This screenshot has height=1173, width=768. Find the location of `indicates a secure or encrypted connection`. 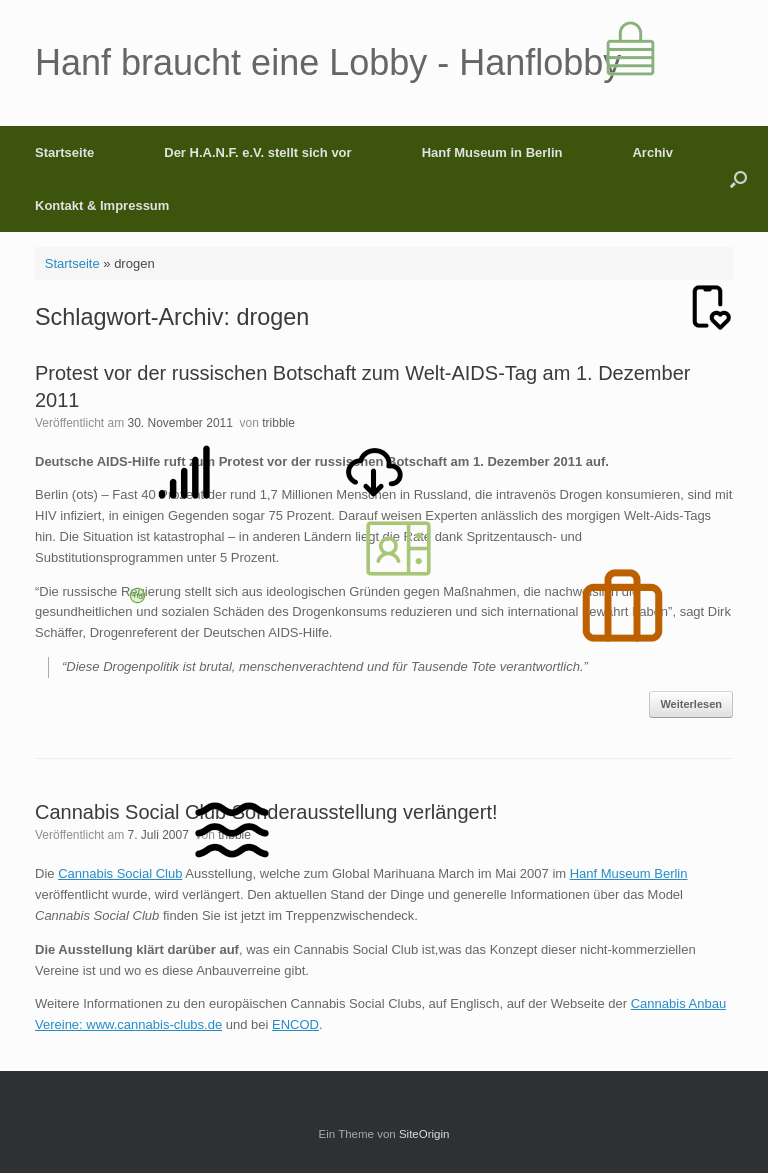

indicates a secure or encrypted connection is located at coordinates (630, 51).